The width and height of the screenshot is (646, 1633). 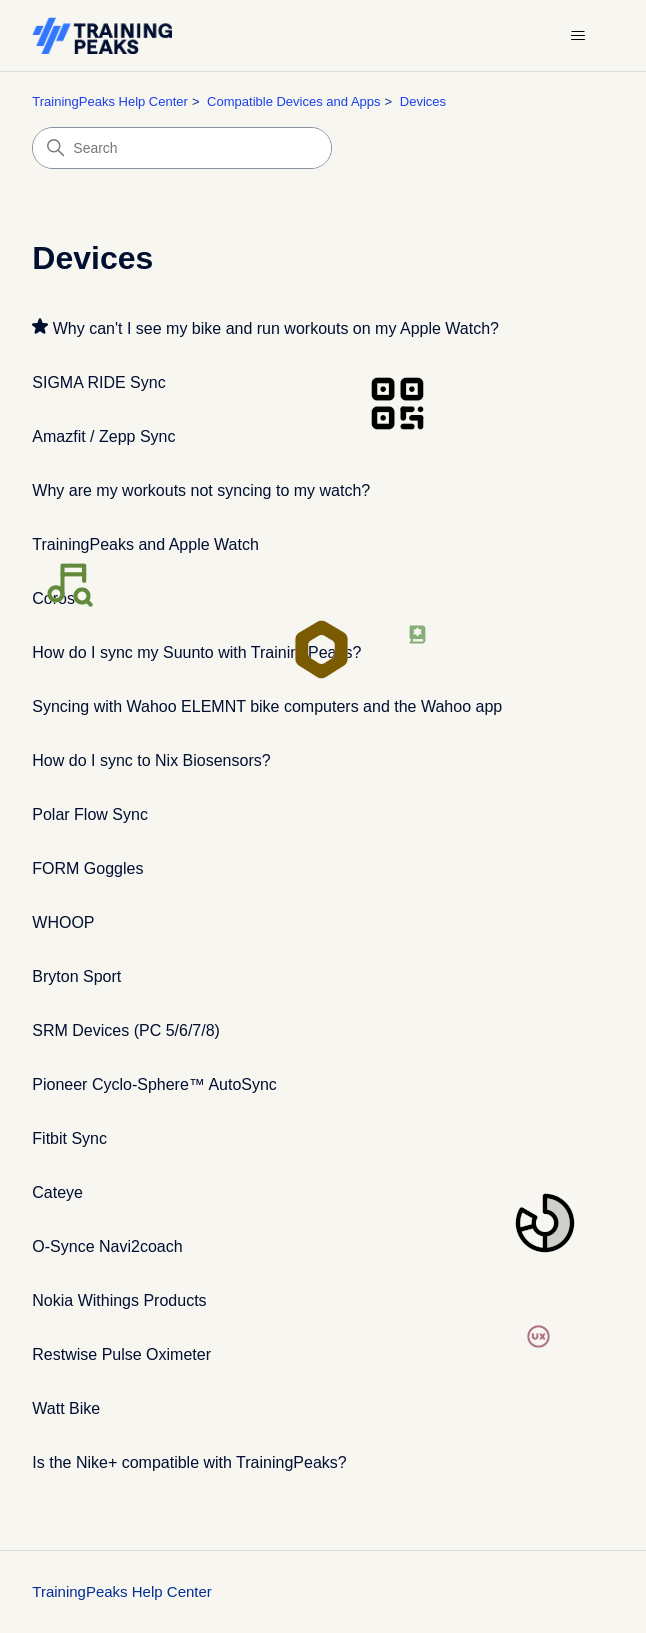 I want to click on access assembly or build tools, so click(x=321, y=649).